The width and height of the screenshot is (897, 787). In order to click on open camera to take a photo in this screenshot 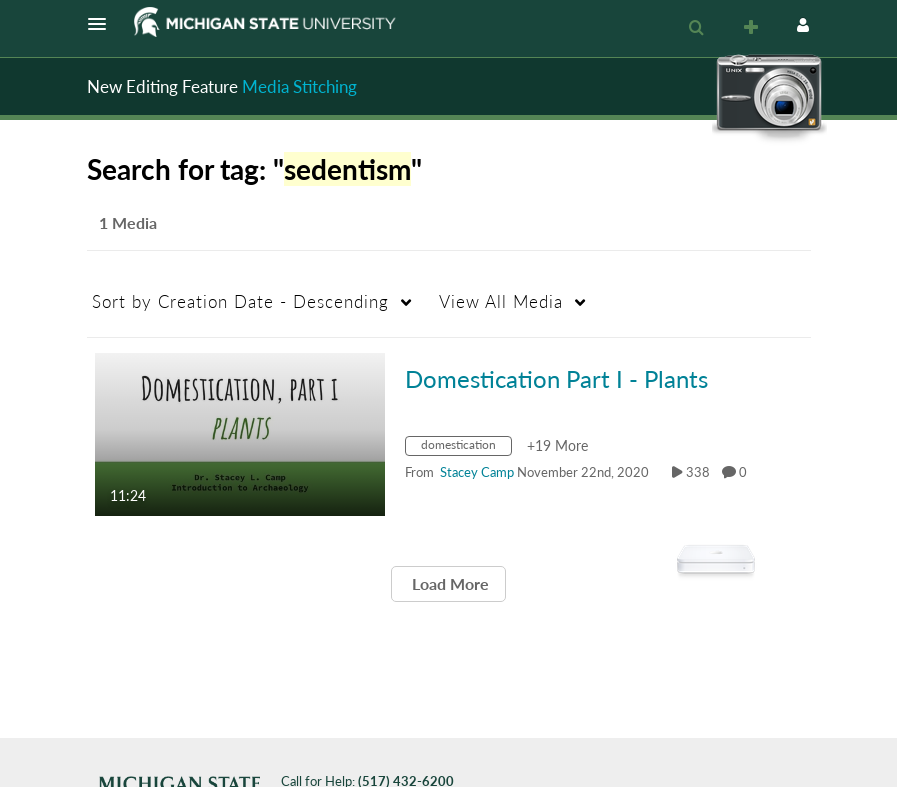, I will do `click(769, 88)`.